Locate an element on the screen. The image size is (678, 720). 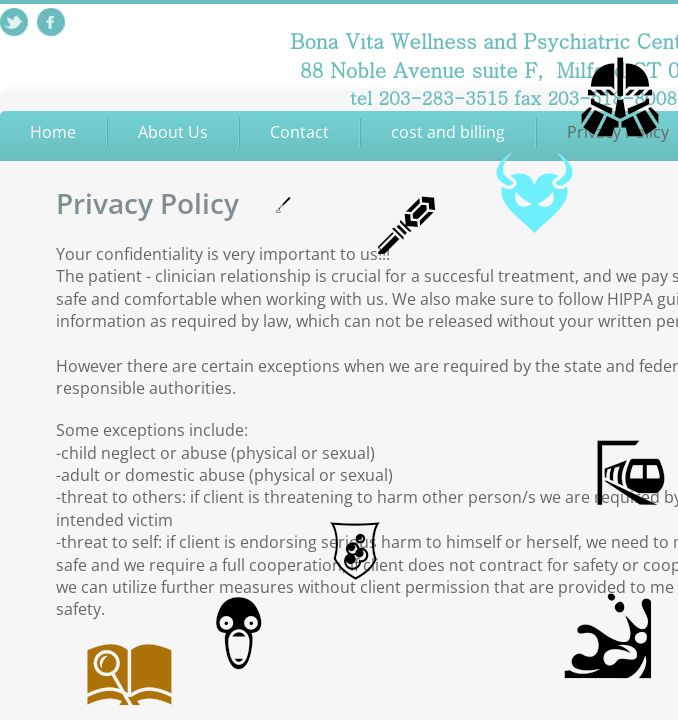
indicates a villain or antagonist character with romantic themes is located at coordinates (534, 192).